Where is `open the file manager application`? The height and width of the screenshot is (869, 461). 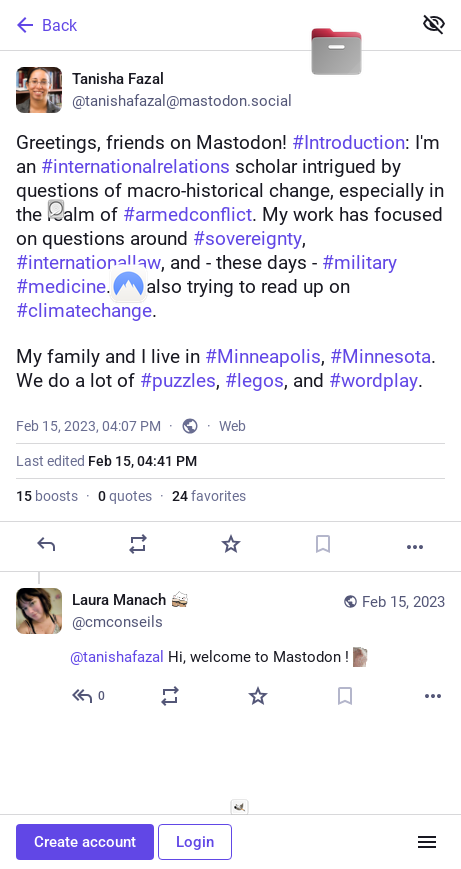
open the file manager application is located at coordinates (336, 51).